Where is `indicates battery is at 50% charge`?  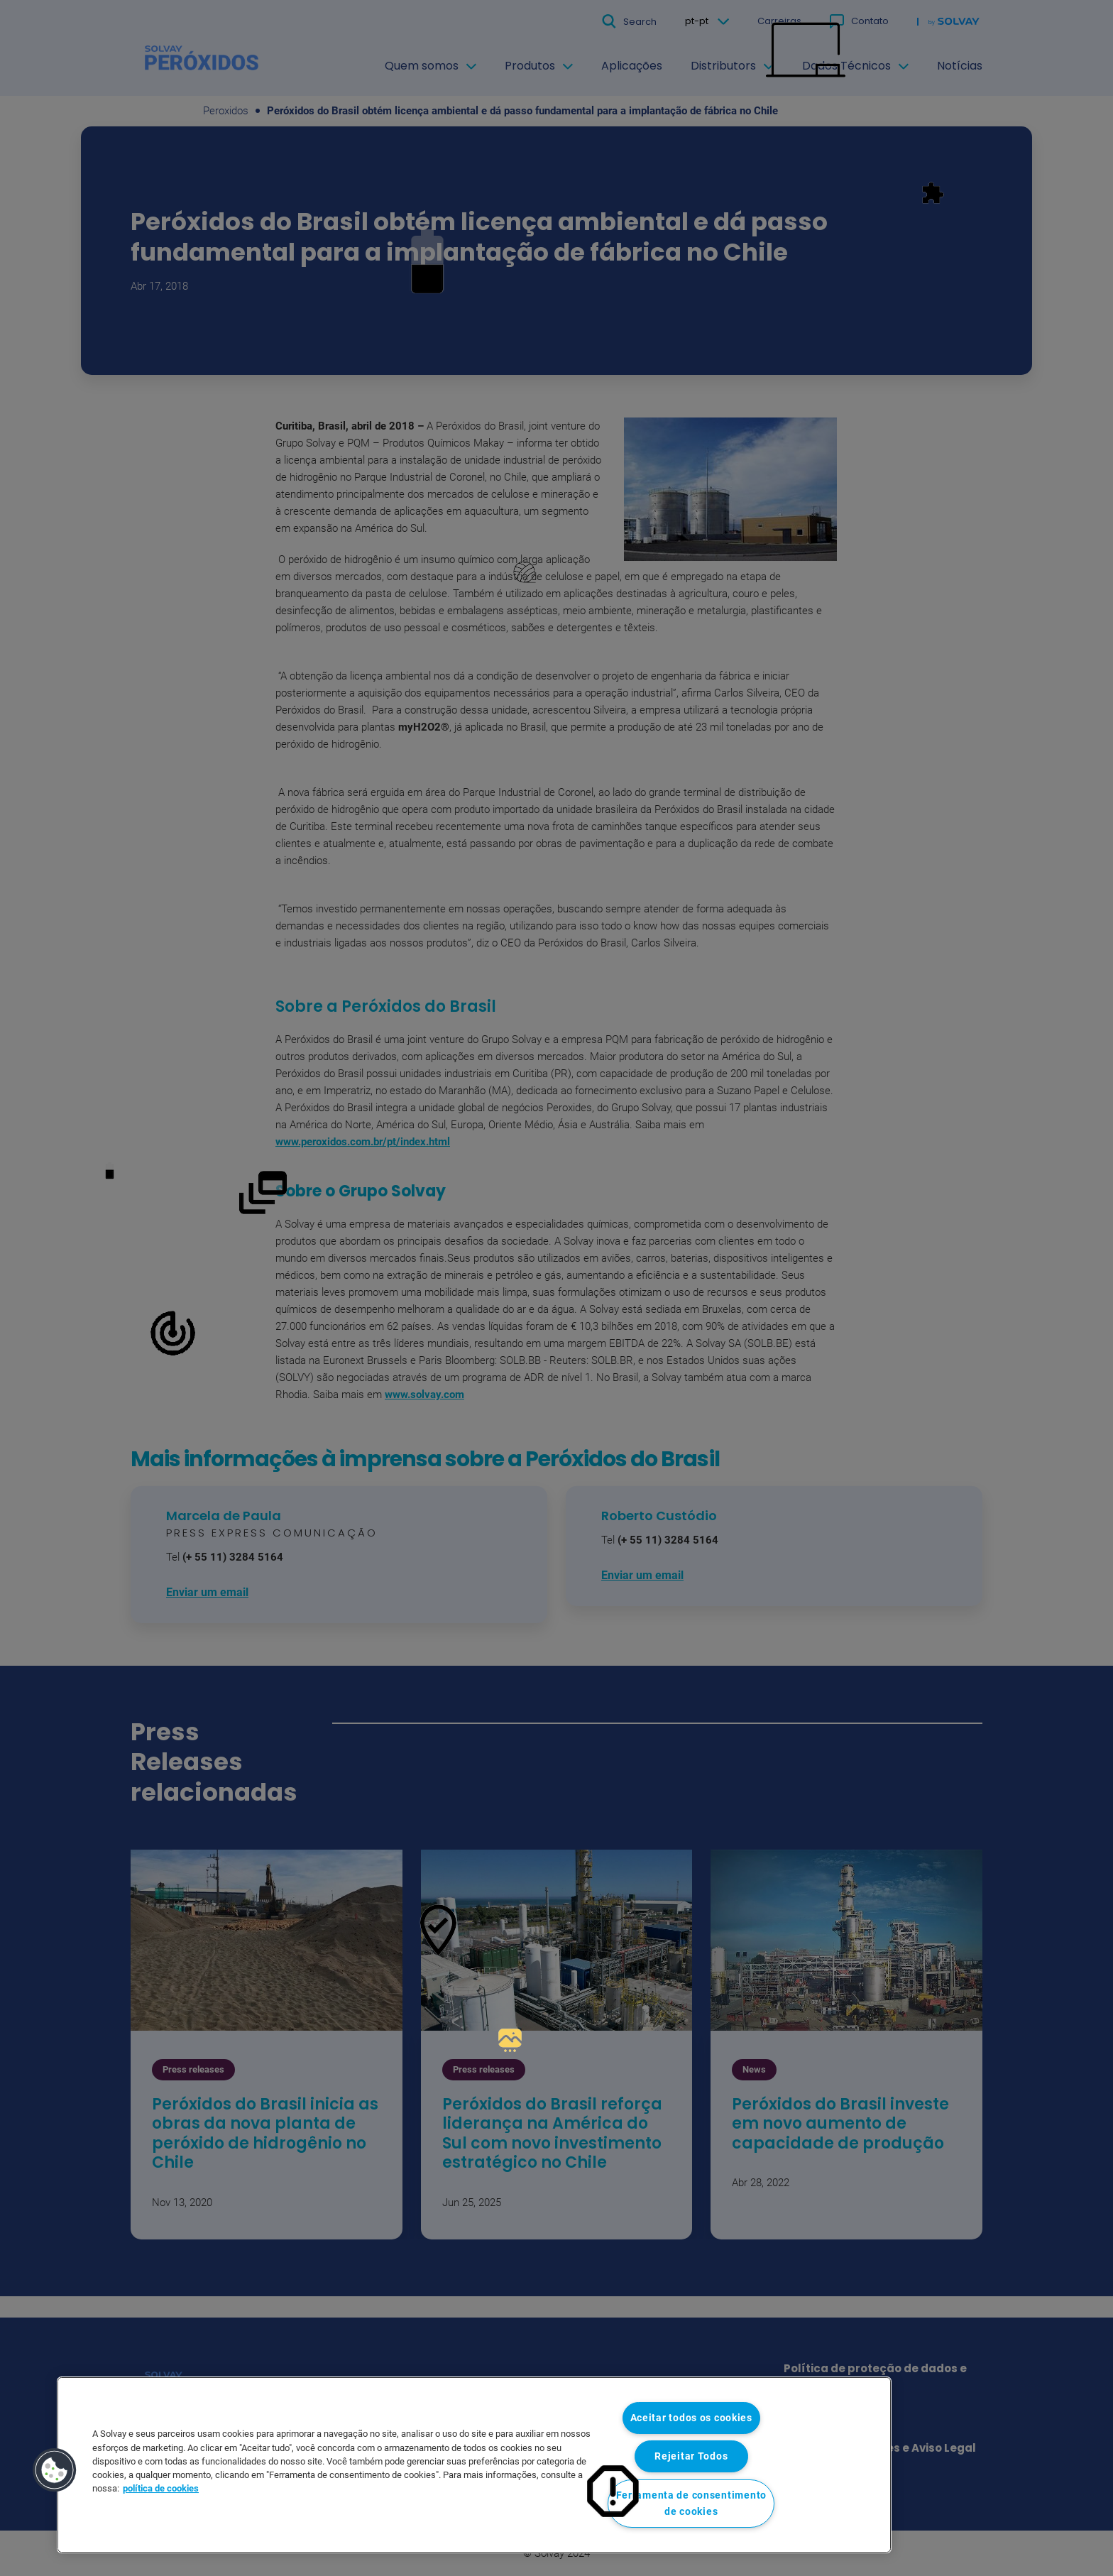 indicates battery is at 50% charge is located at coordinates (427, 261).